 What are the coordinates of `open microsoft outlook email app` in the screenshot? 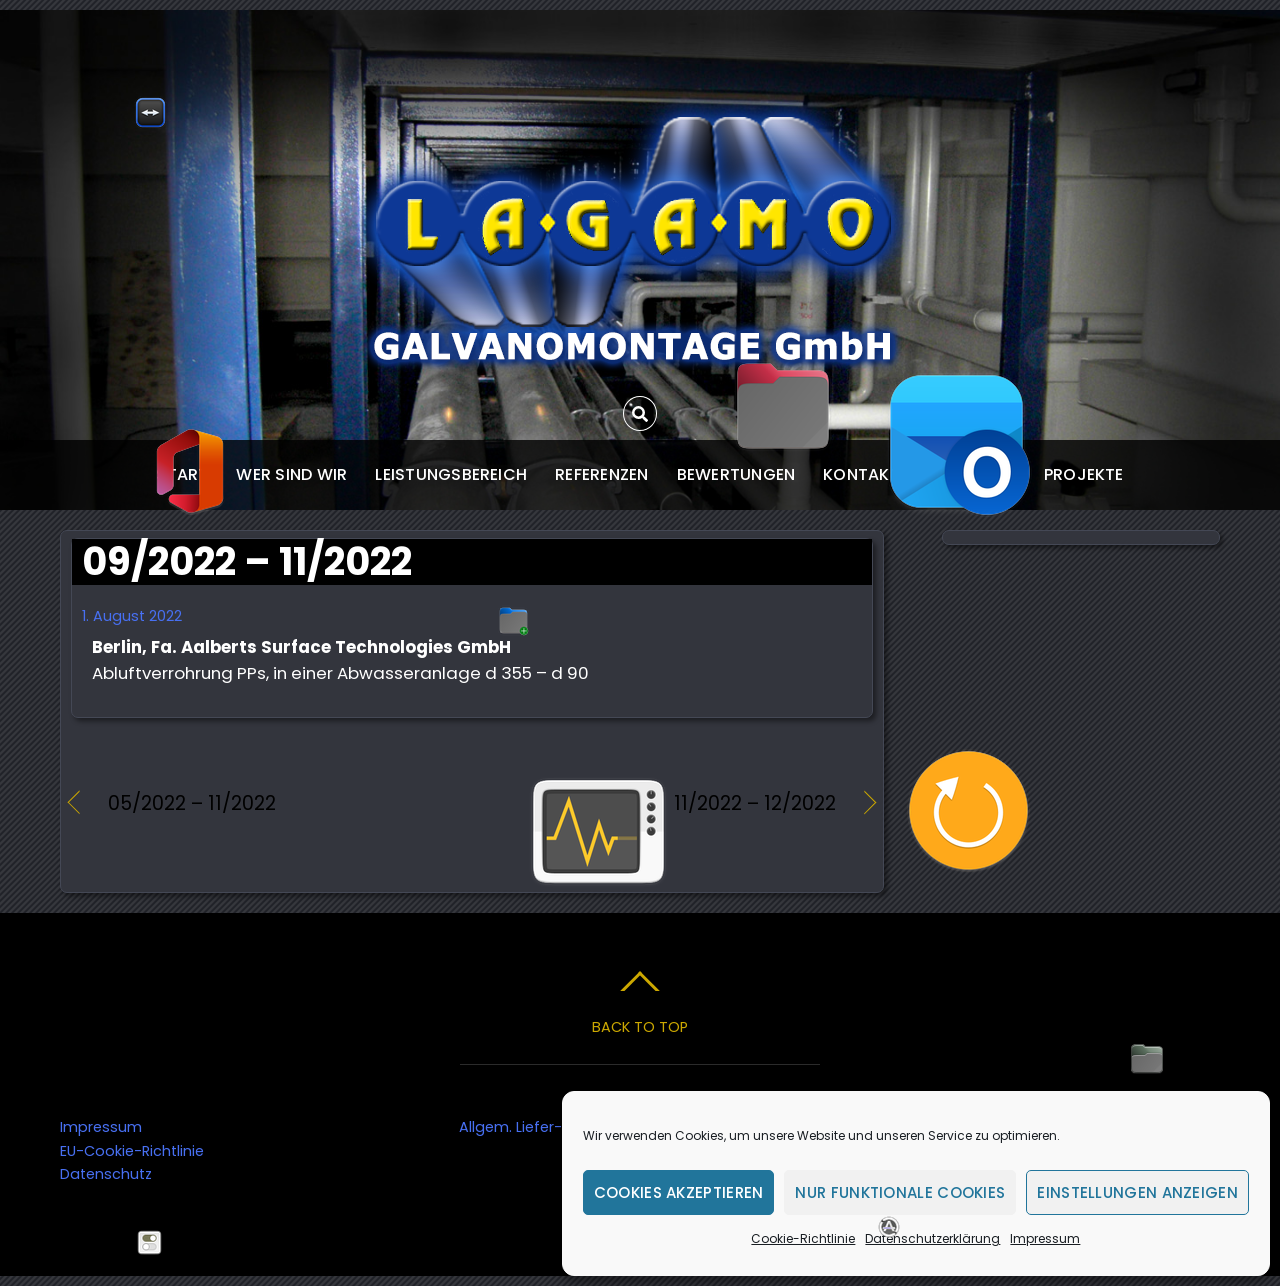 It's located at (956, 441).